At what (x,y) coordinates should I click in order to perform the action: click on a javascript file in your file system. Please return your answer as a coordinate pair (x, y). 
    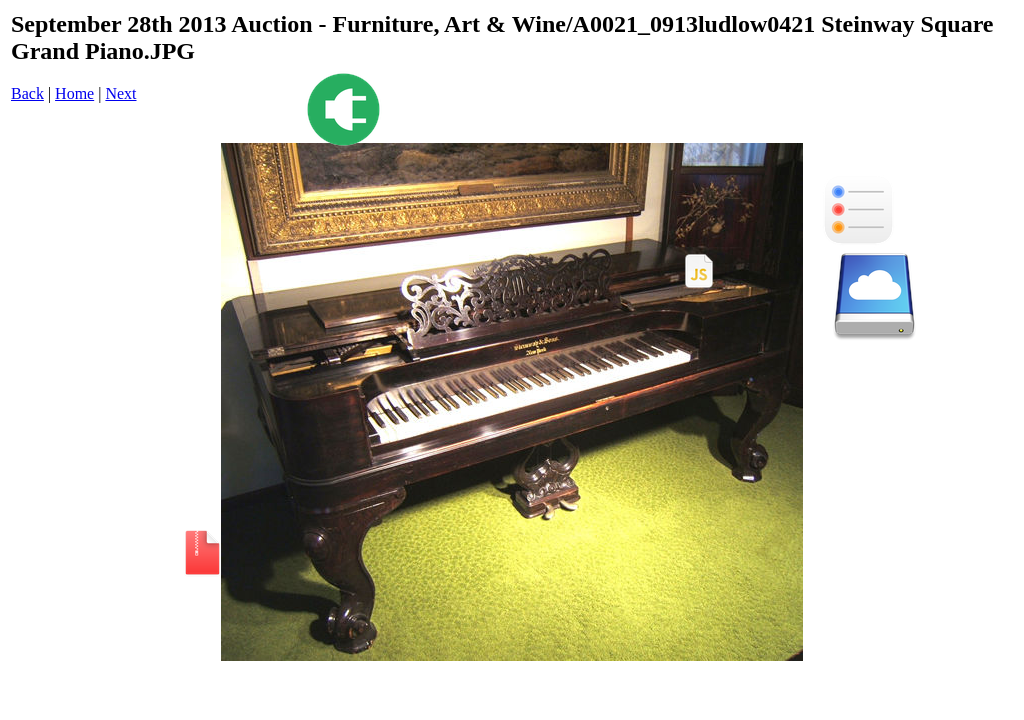
    Looking at the image, I should click on (699, 271).